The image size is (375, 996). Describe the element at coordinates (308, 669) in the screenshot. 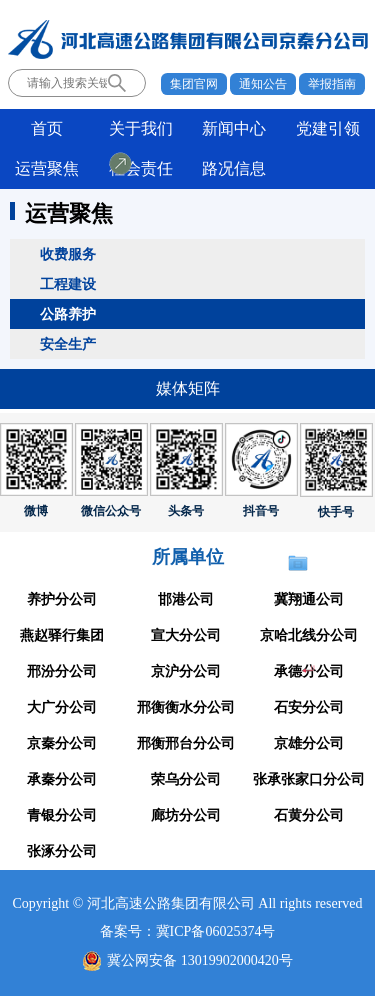

I see `reply to all recipients of an email` at that location.